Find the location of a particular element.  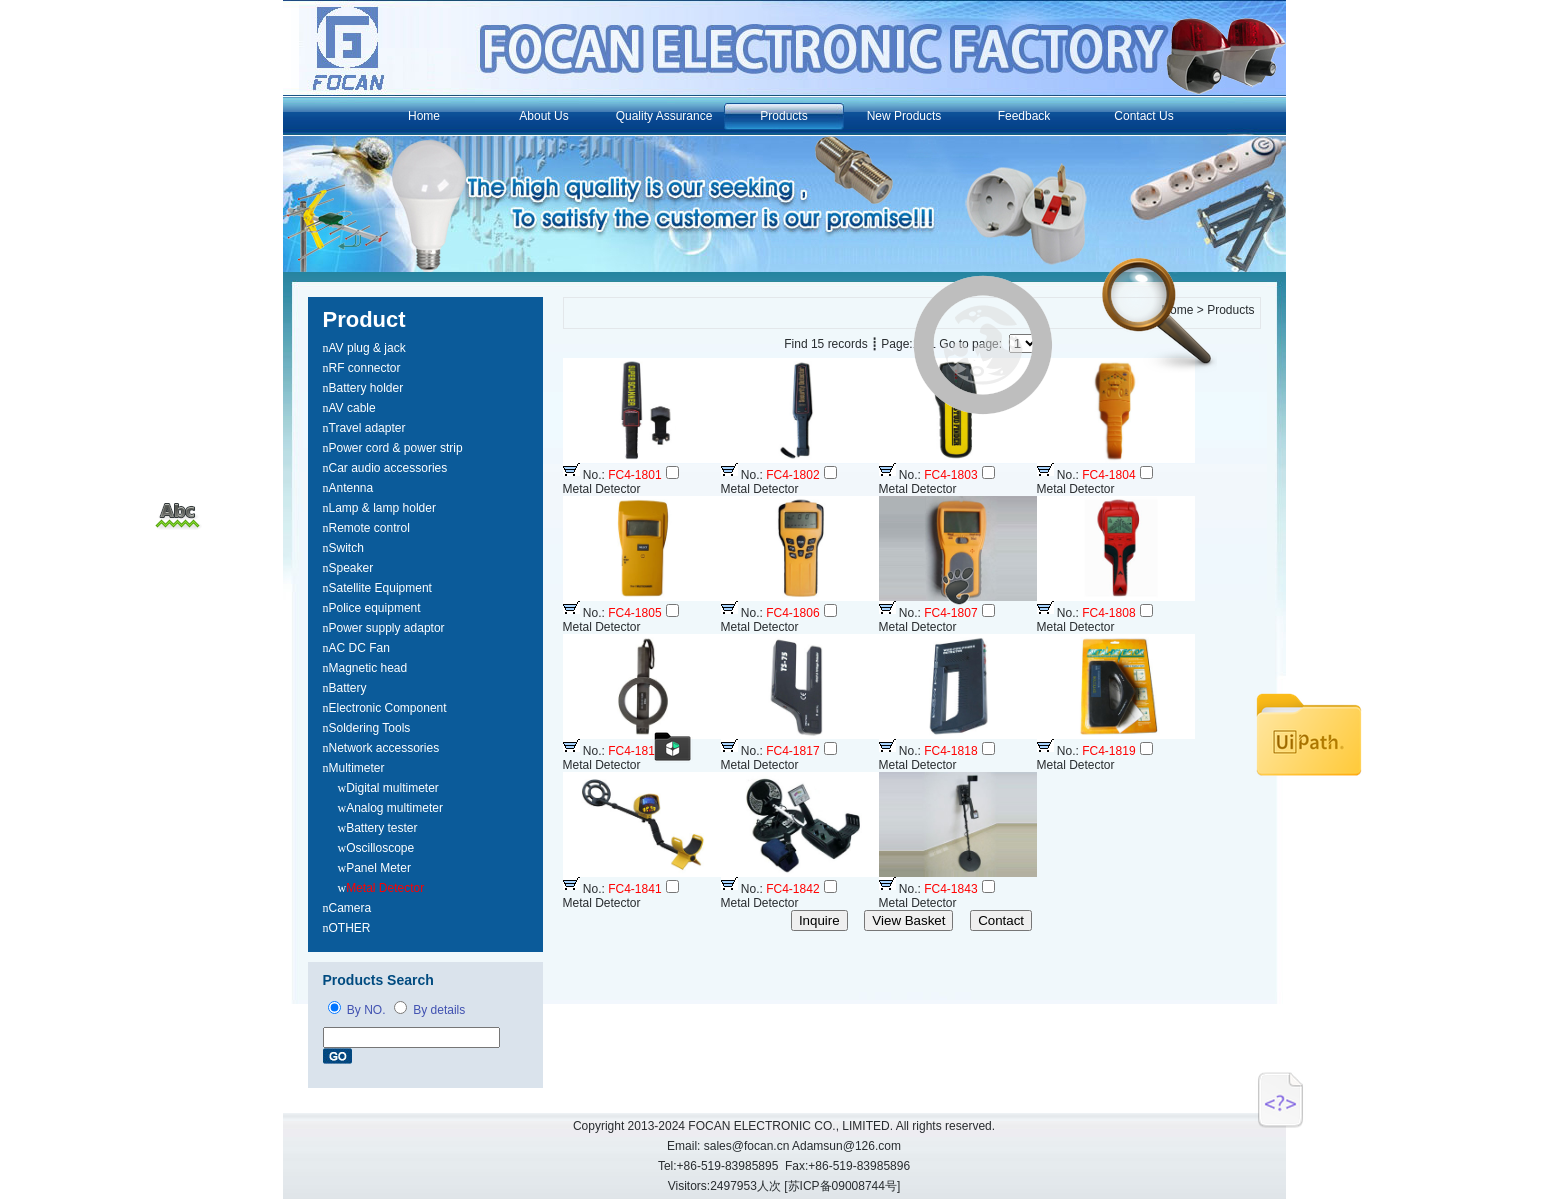

indicates clear weather conditions at night is located at coordinates (983, 345).